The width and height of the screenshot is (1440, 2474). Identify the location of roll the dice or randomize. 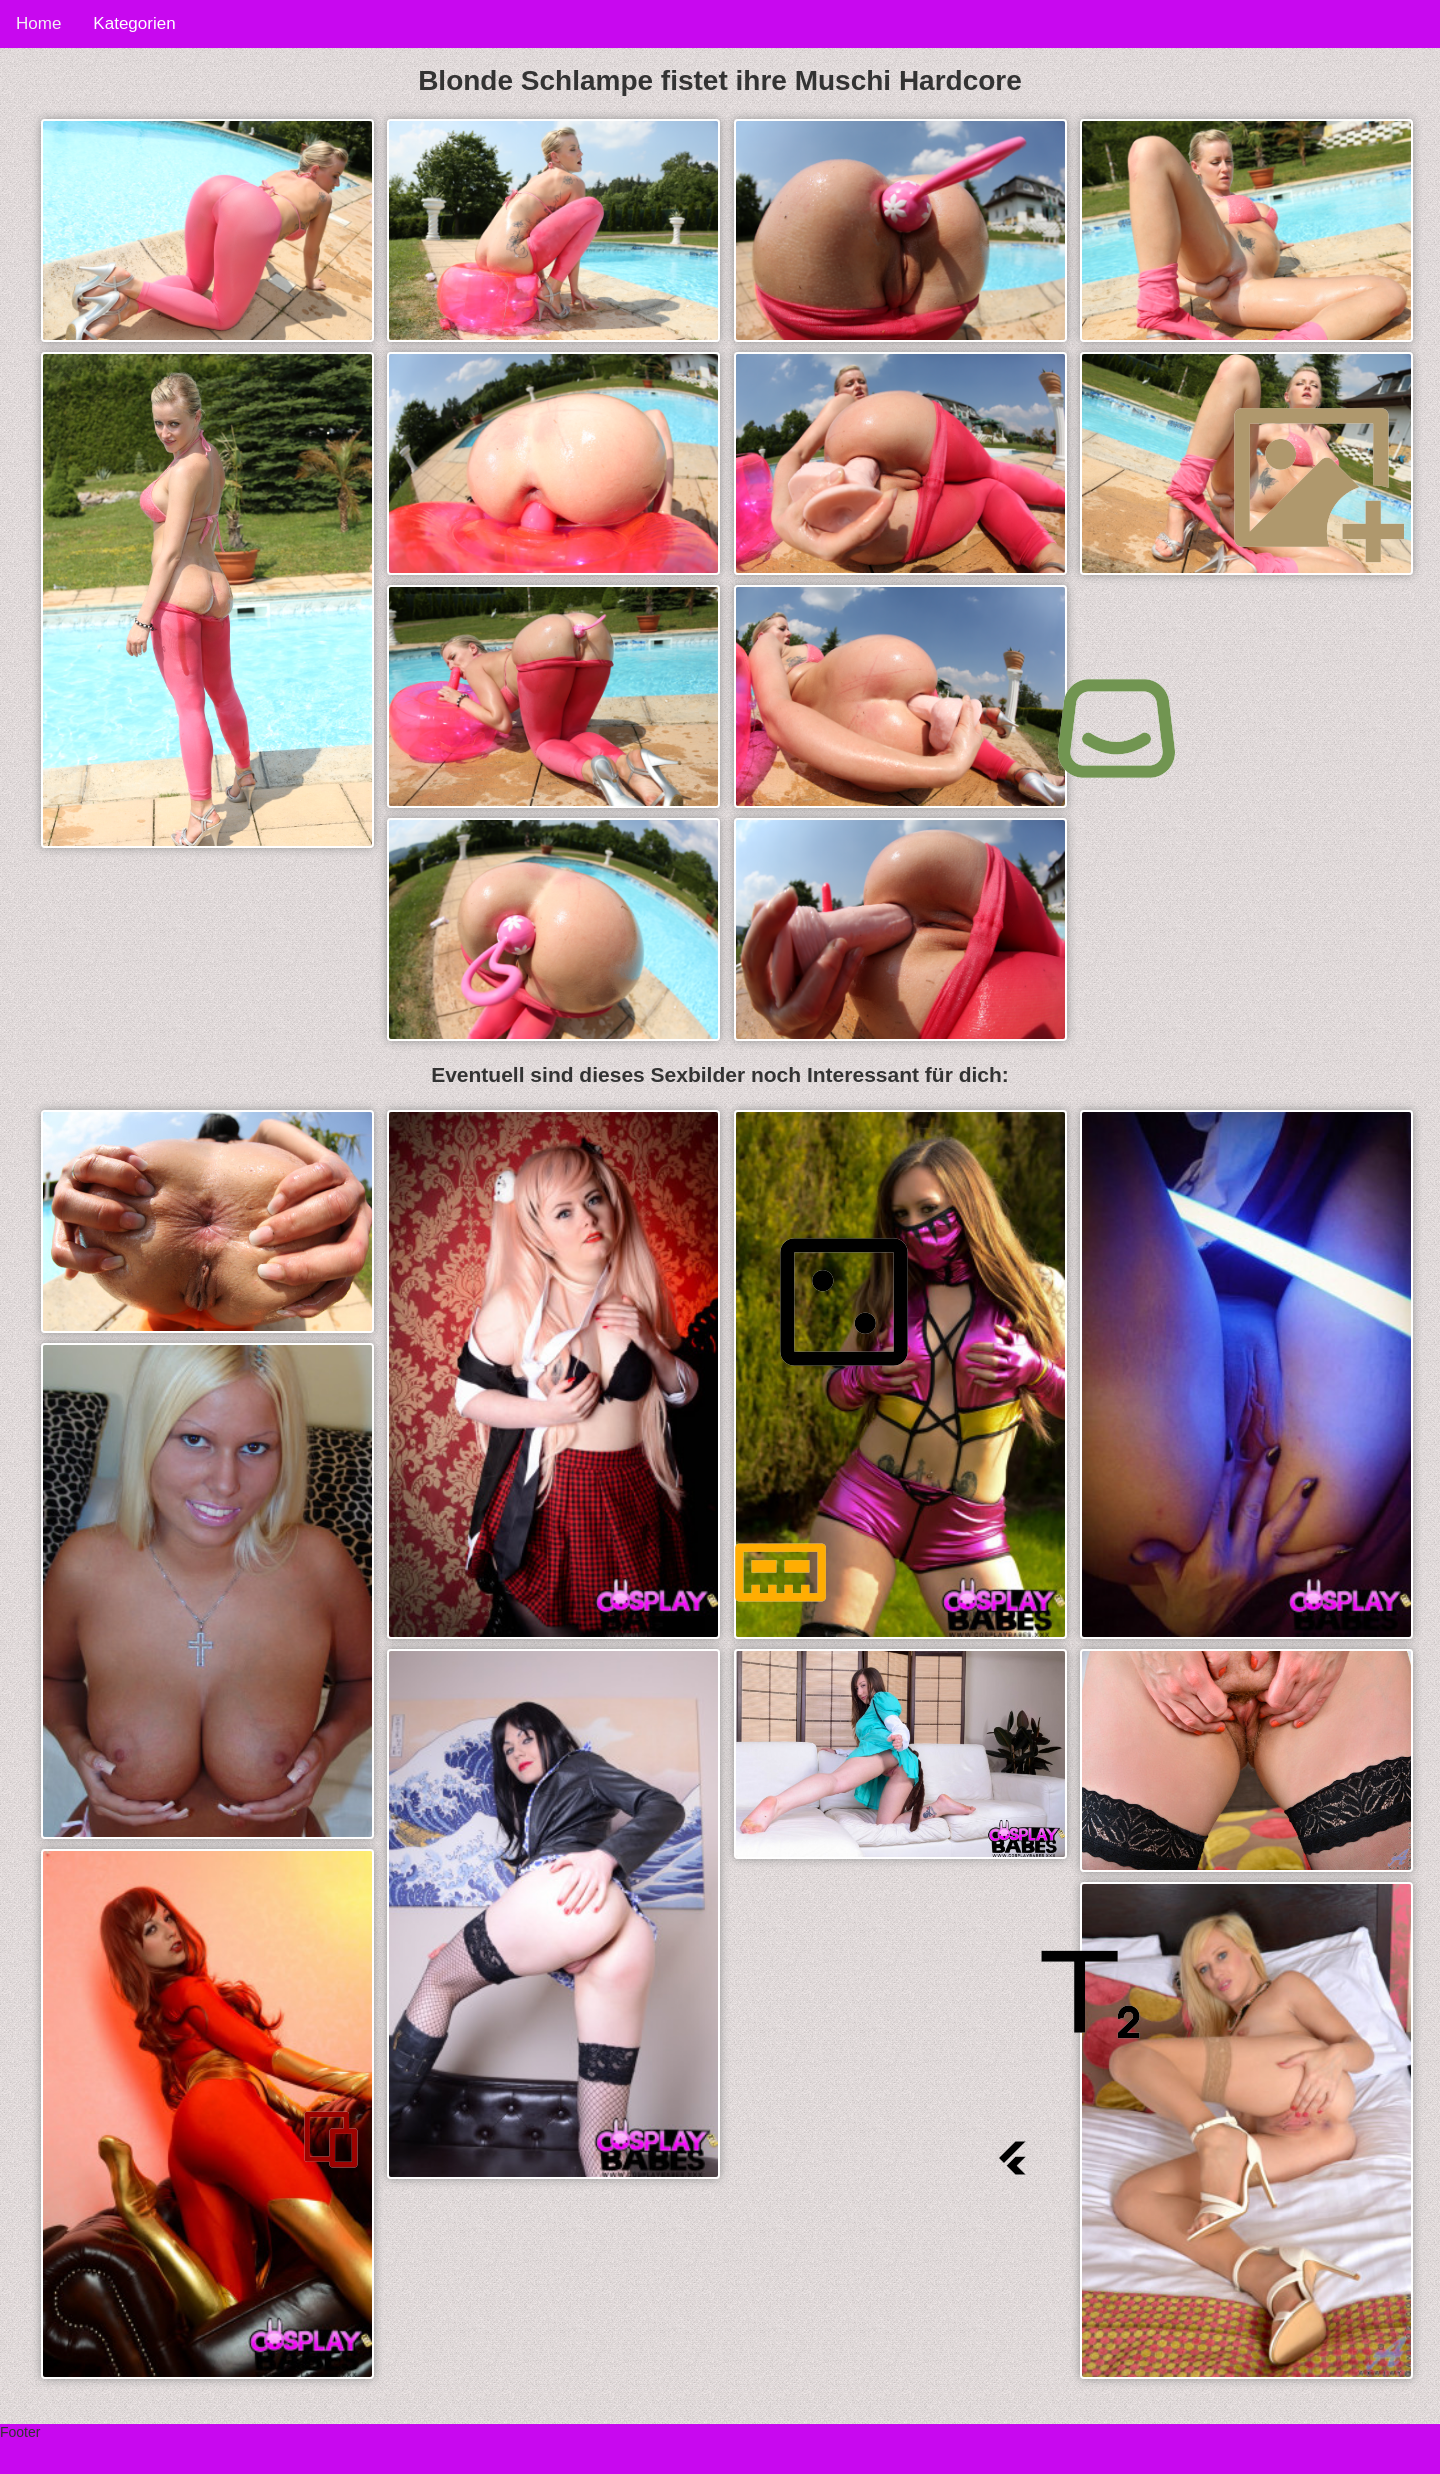
(844, 1302).